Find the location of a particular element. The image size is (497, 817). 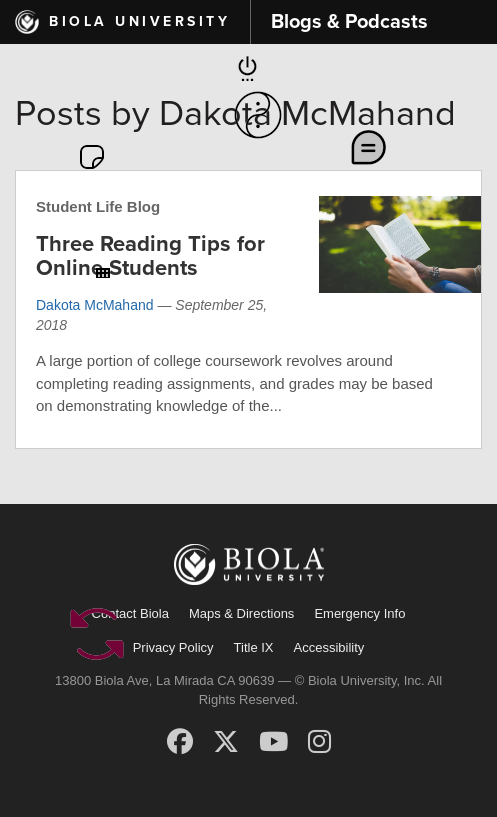

toggle balance or harmony mode is located at coordinates (258, 115).